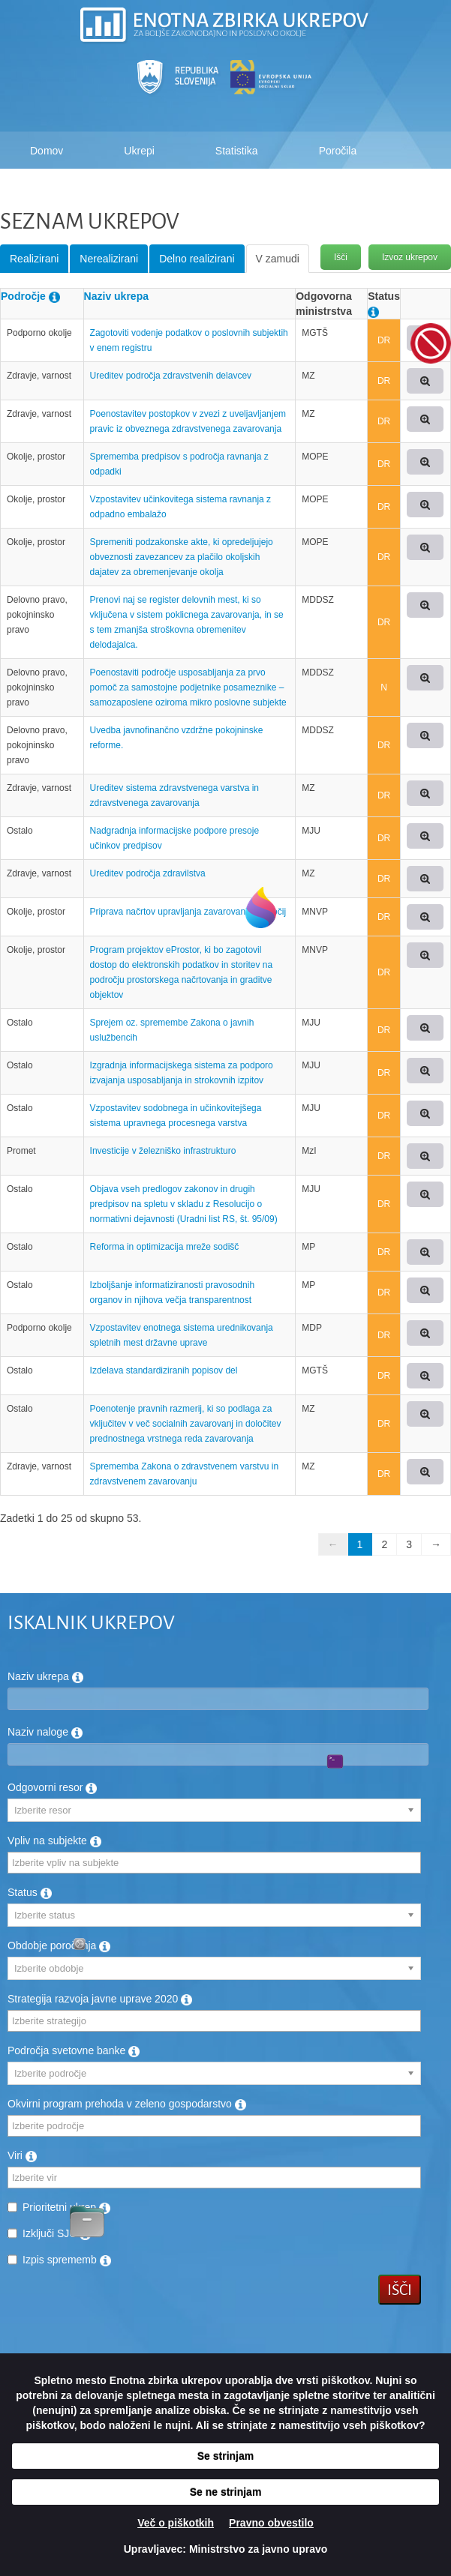  Describe the element at coordinates (80, 1944) in the screenshot. I see `open system settings` at that location.